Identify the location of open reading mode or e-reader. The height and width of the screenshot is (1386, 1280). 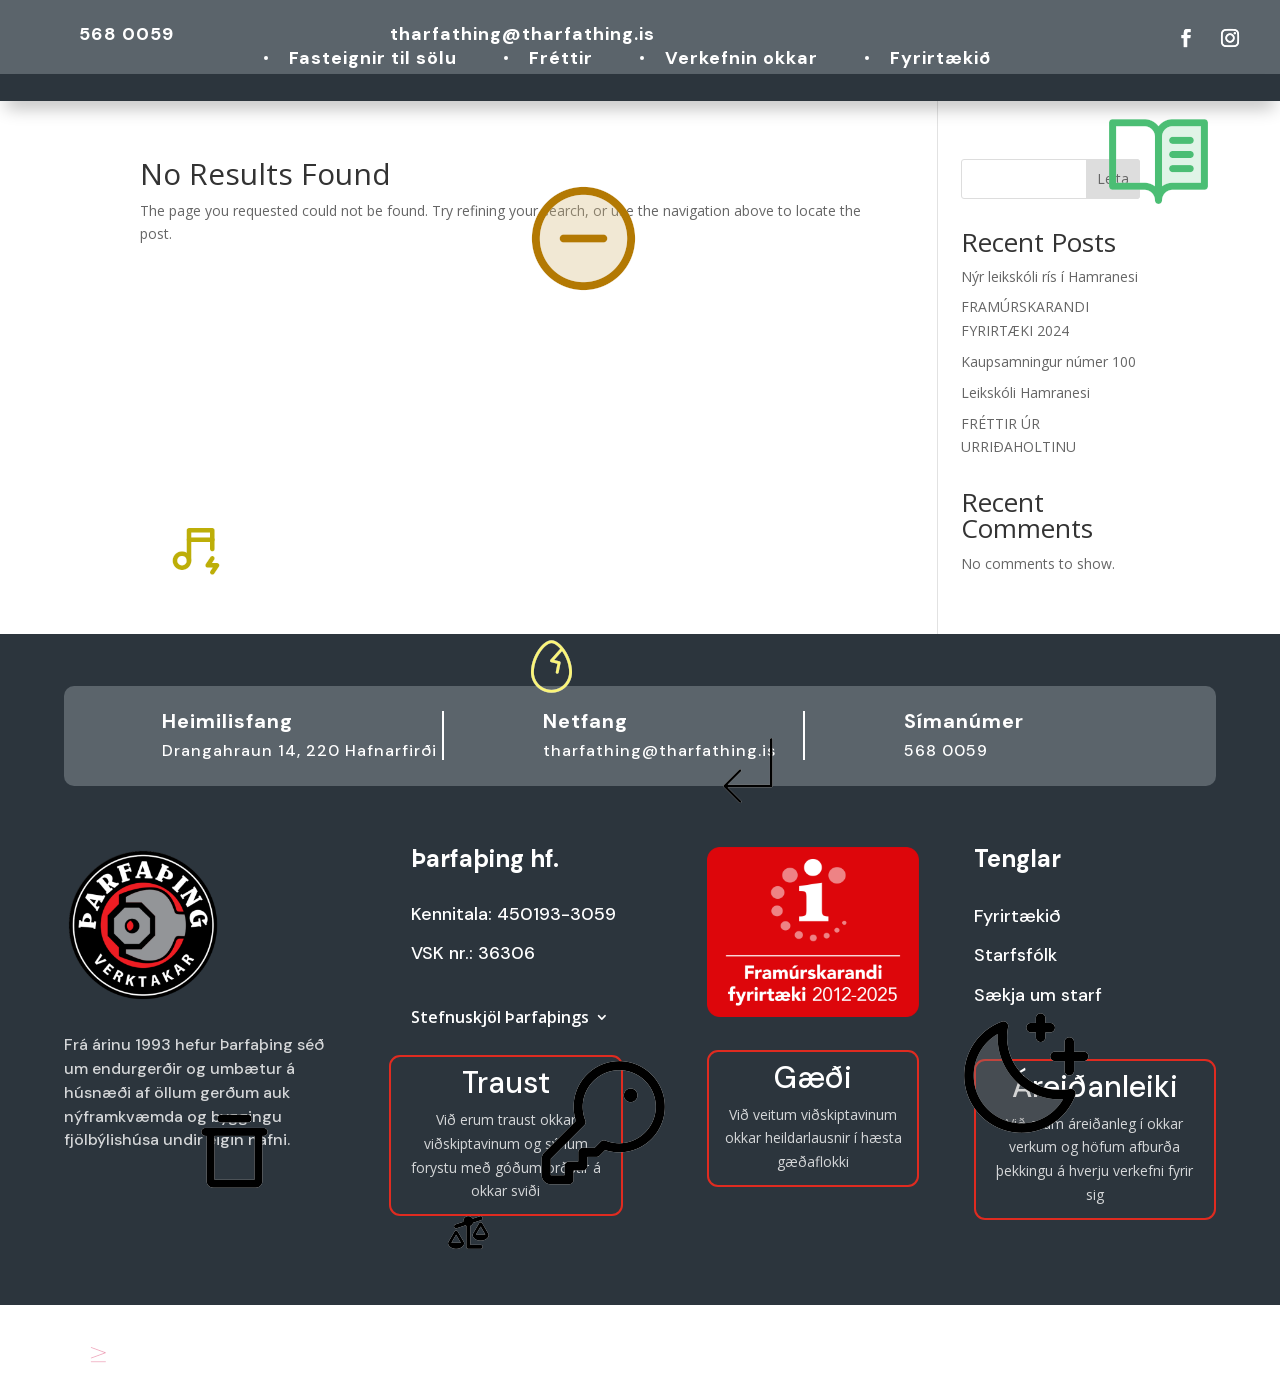
(1158, 154).